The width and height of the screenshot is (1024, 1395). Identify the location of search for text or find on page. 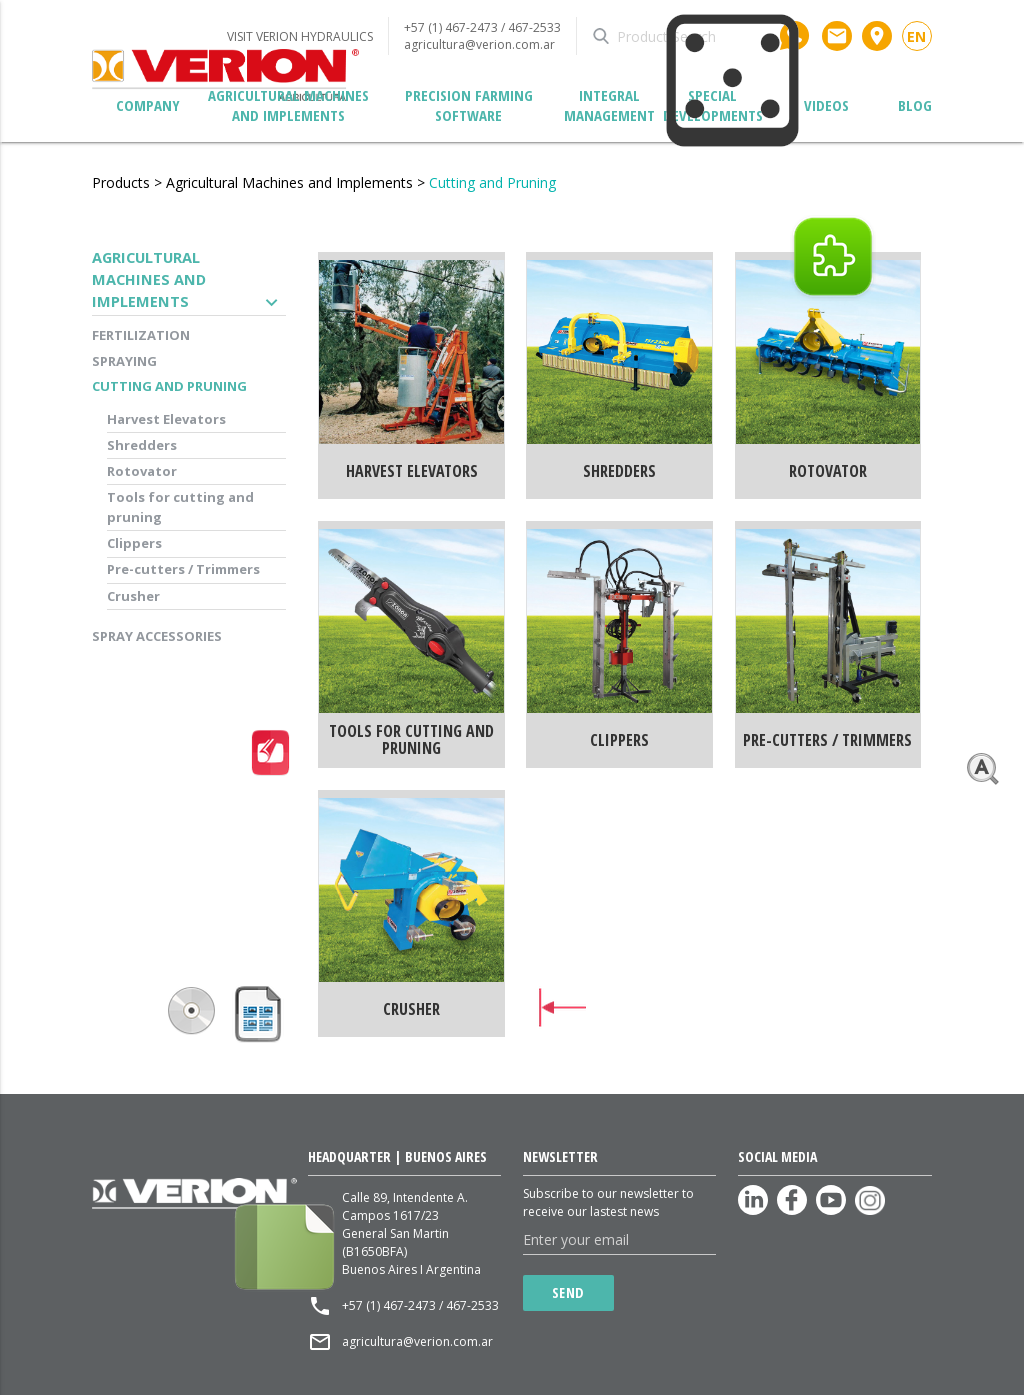
(983, 769).